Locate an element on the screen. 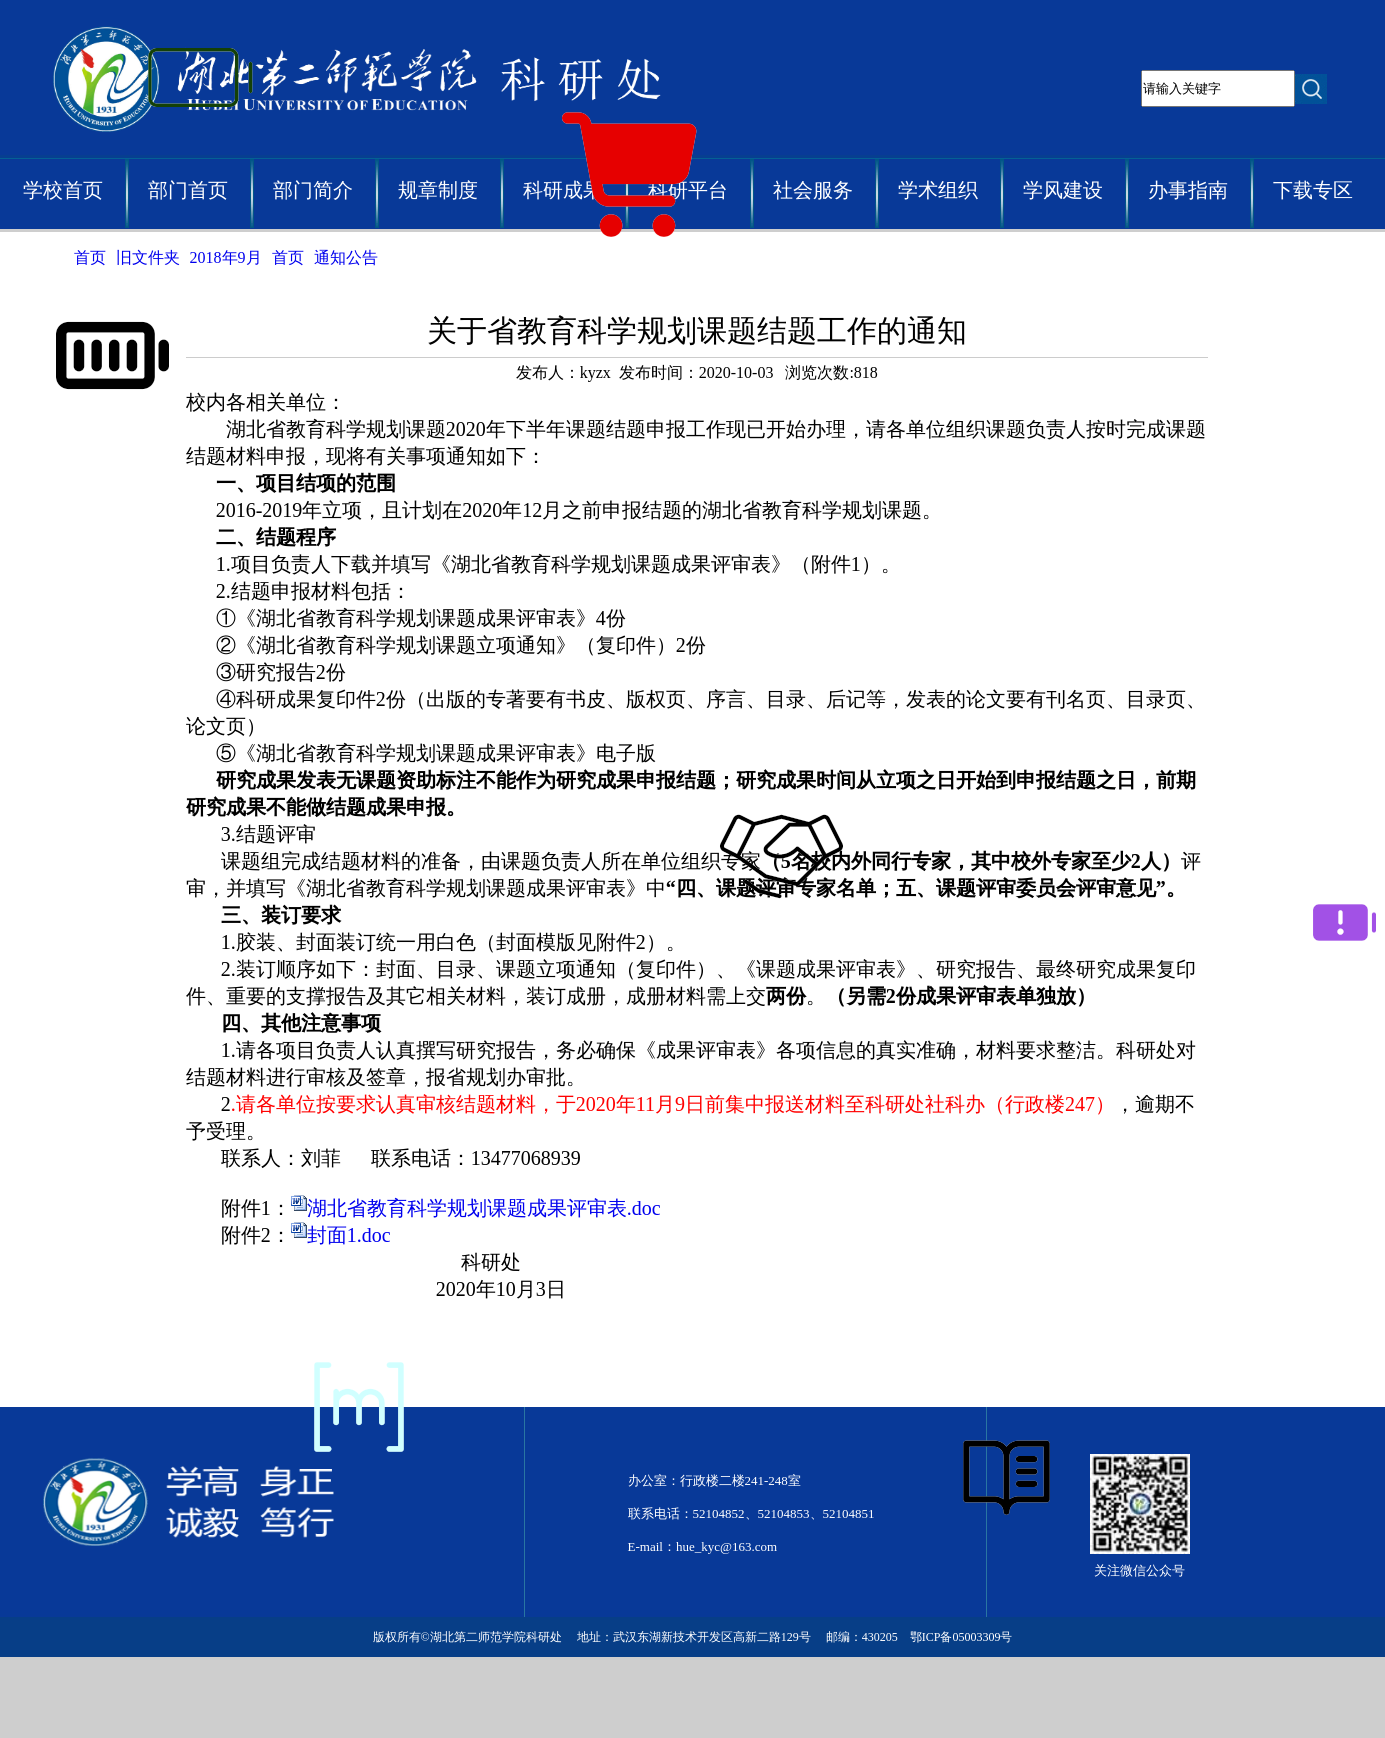 This screenshot has height=1738, width=1385. connect to matrix decentralized chat network is located at coordinates (359, 1407).